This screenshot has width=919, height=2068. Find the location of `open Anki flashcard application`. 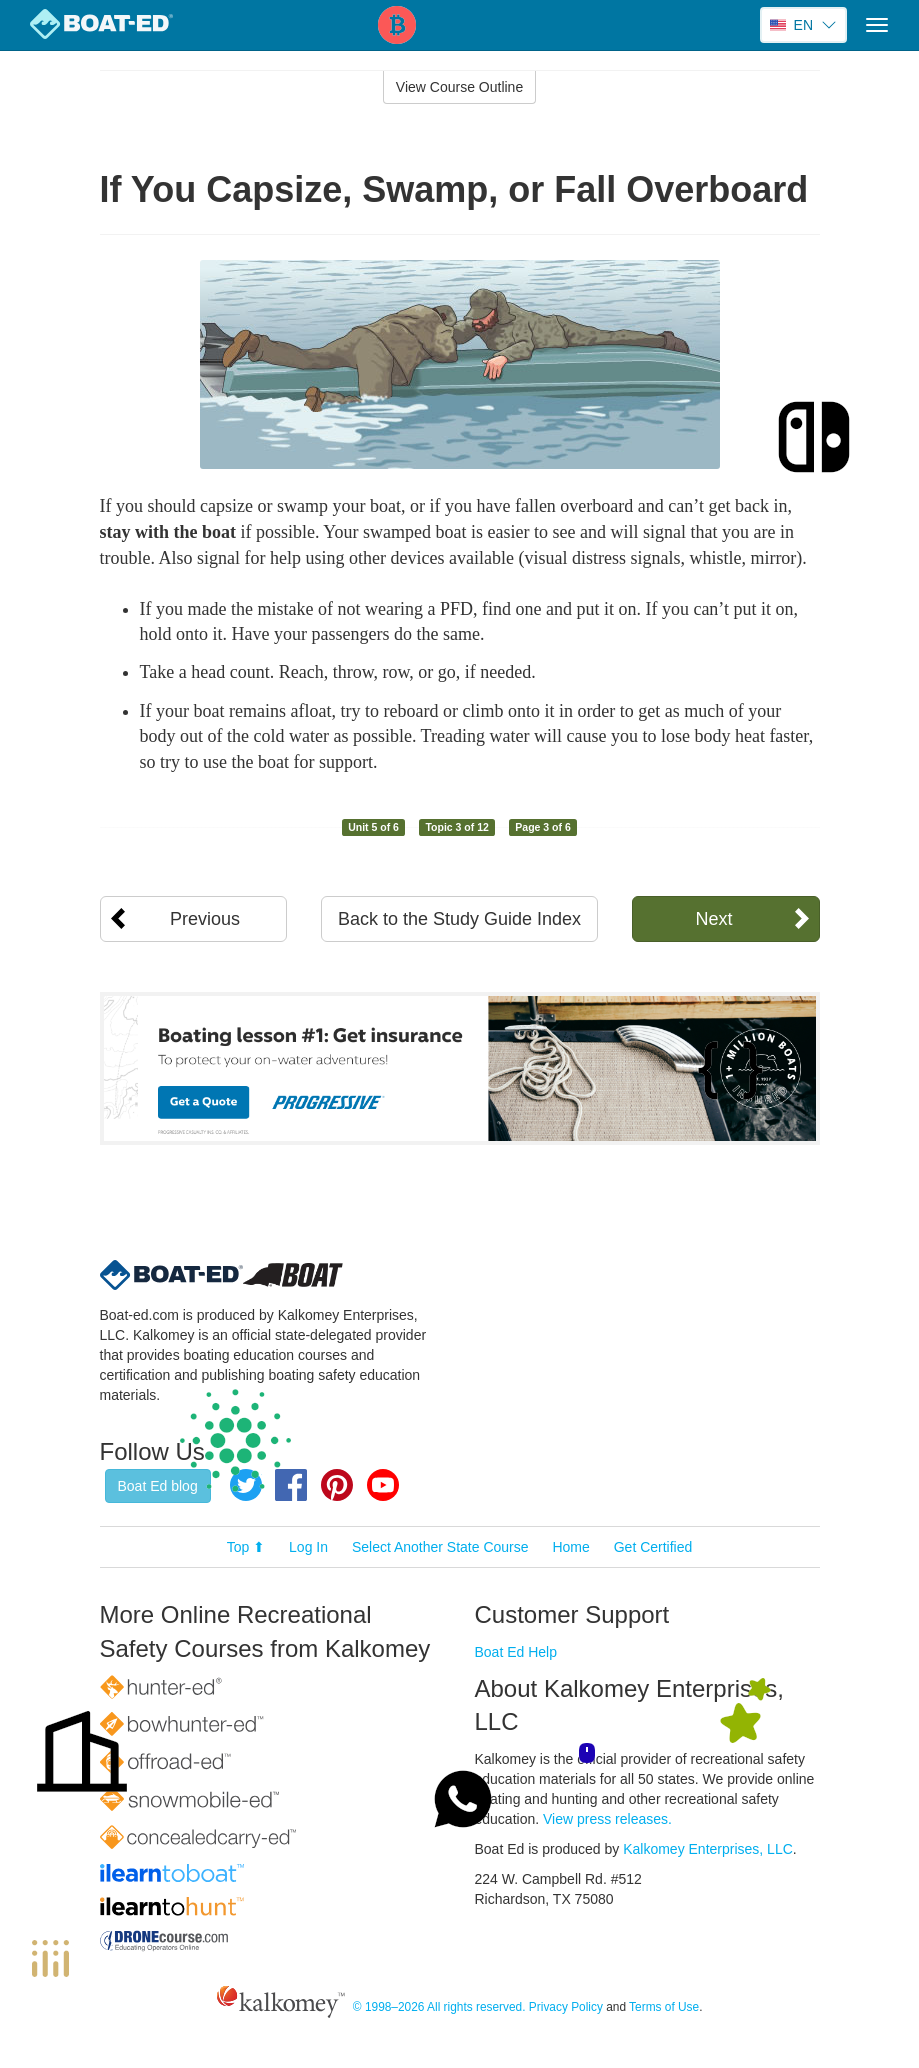

open Anki flashcard application is located at coordinates (745, 1710).